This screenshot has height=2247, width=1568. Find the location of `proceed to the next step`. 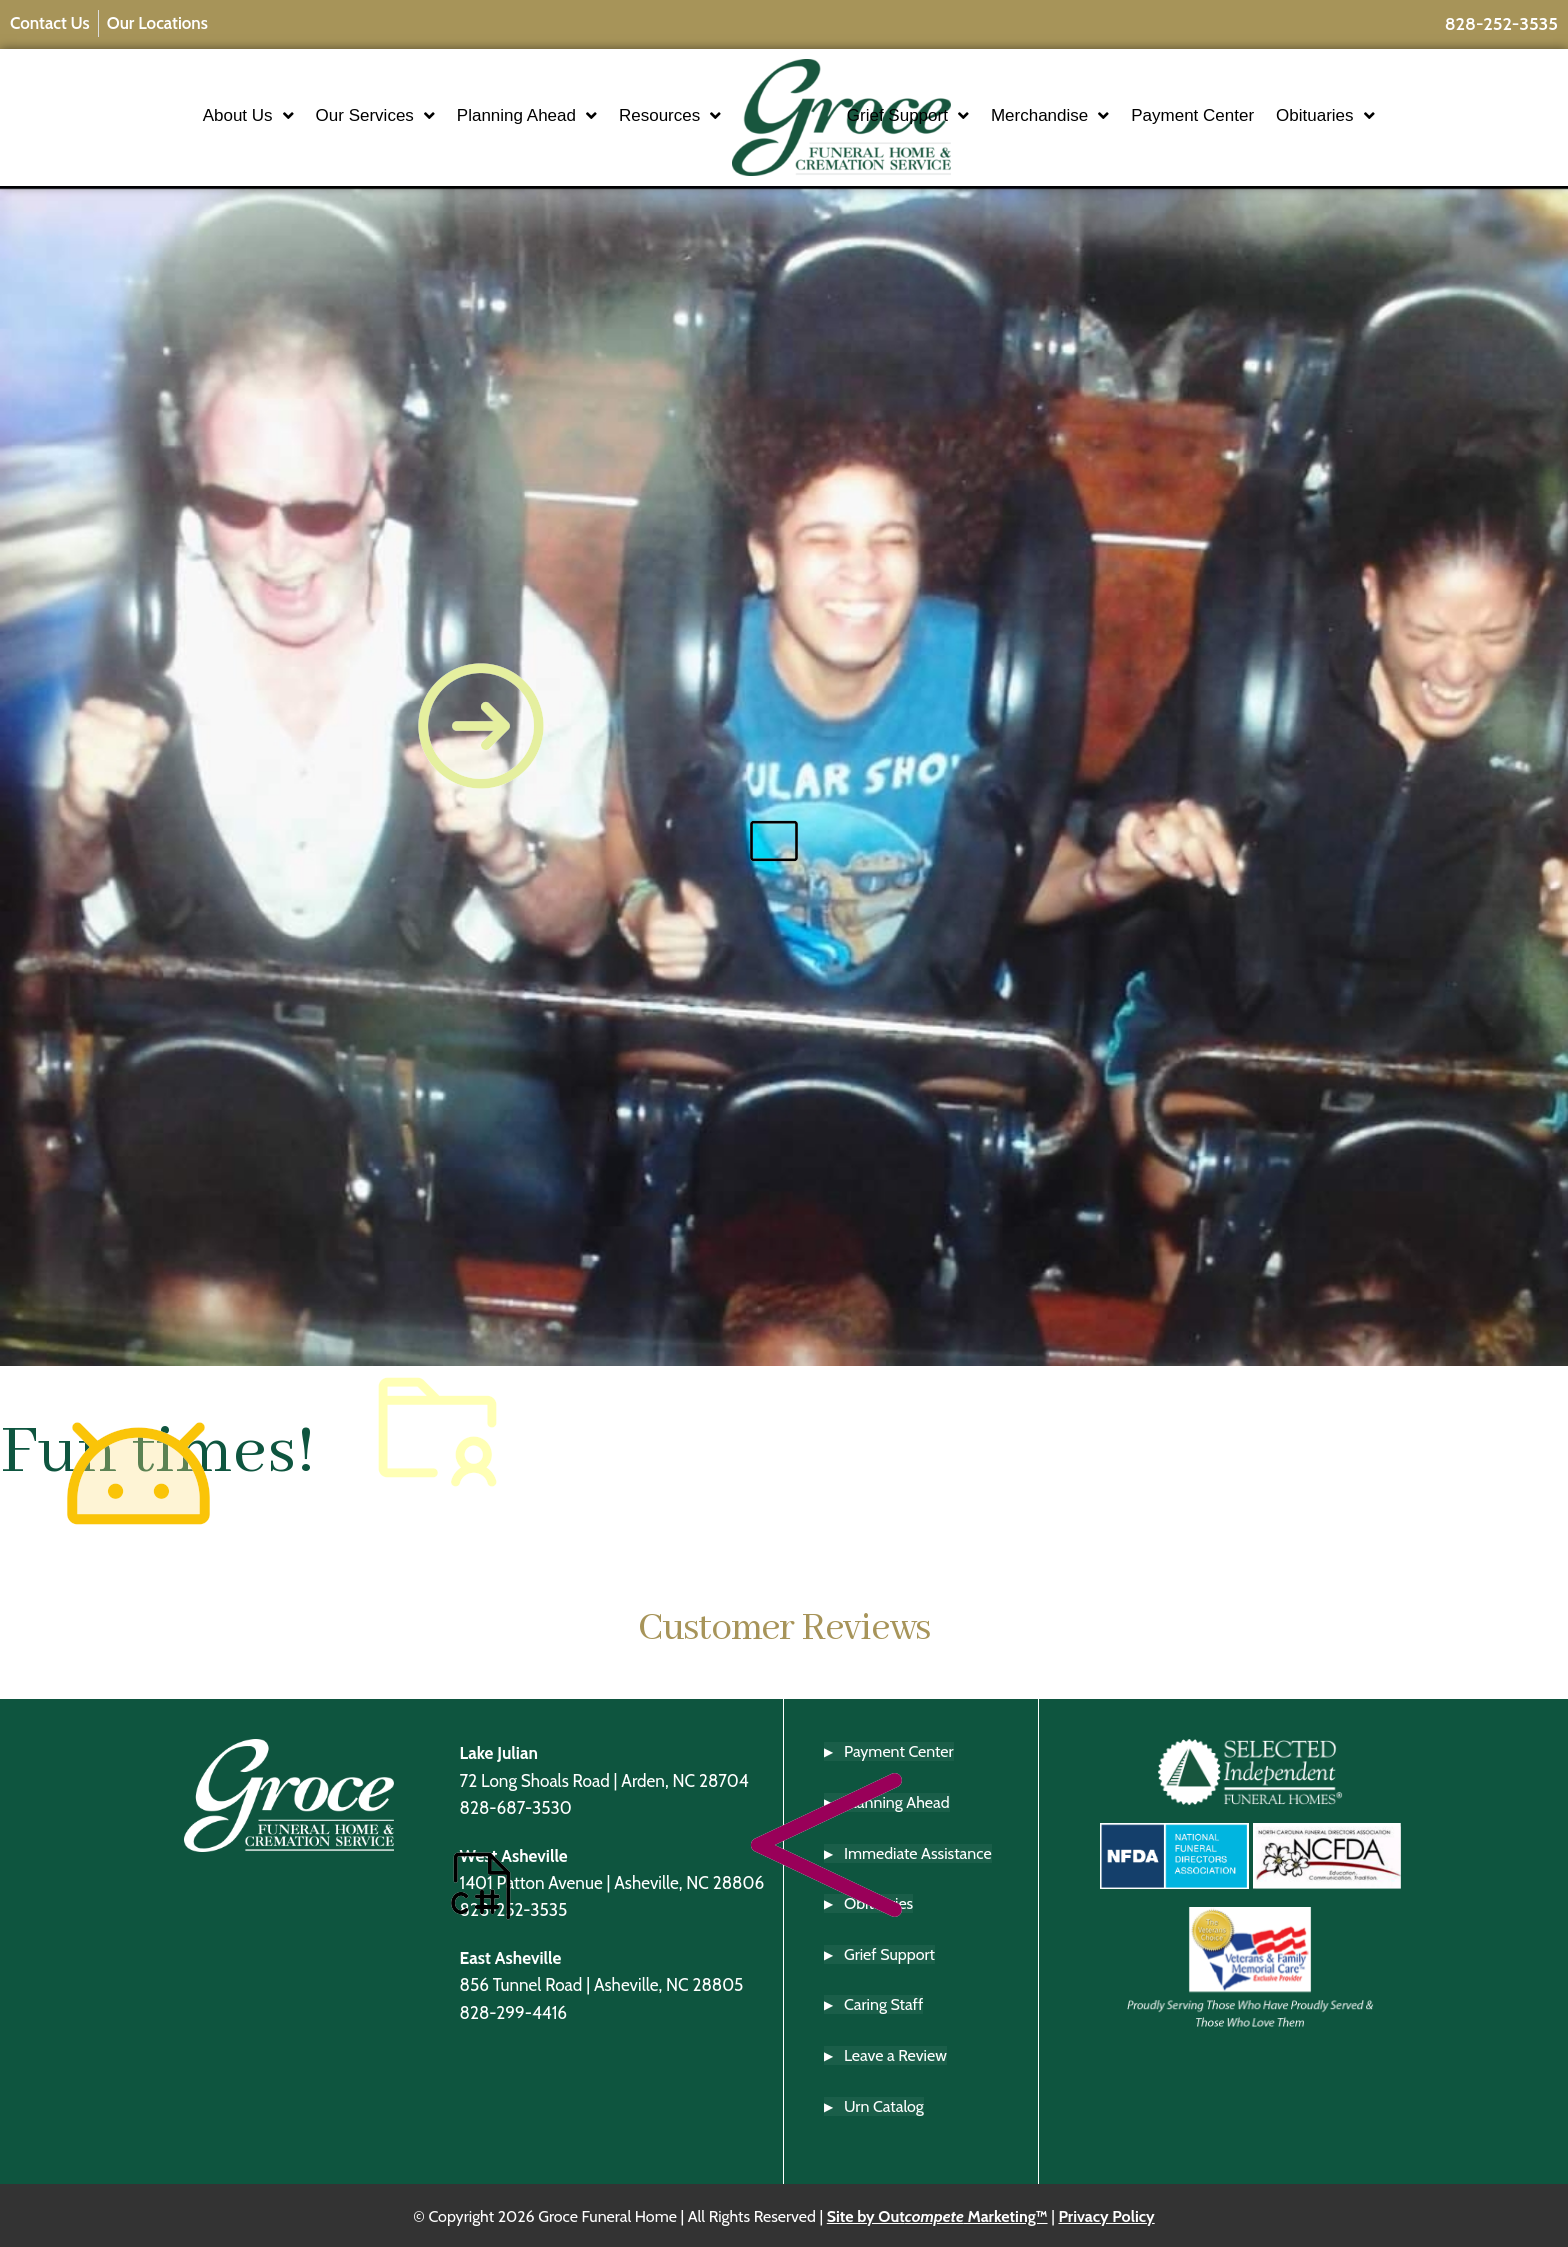

proceed to the next step is located at coordinates (481, 726).